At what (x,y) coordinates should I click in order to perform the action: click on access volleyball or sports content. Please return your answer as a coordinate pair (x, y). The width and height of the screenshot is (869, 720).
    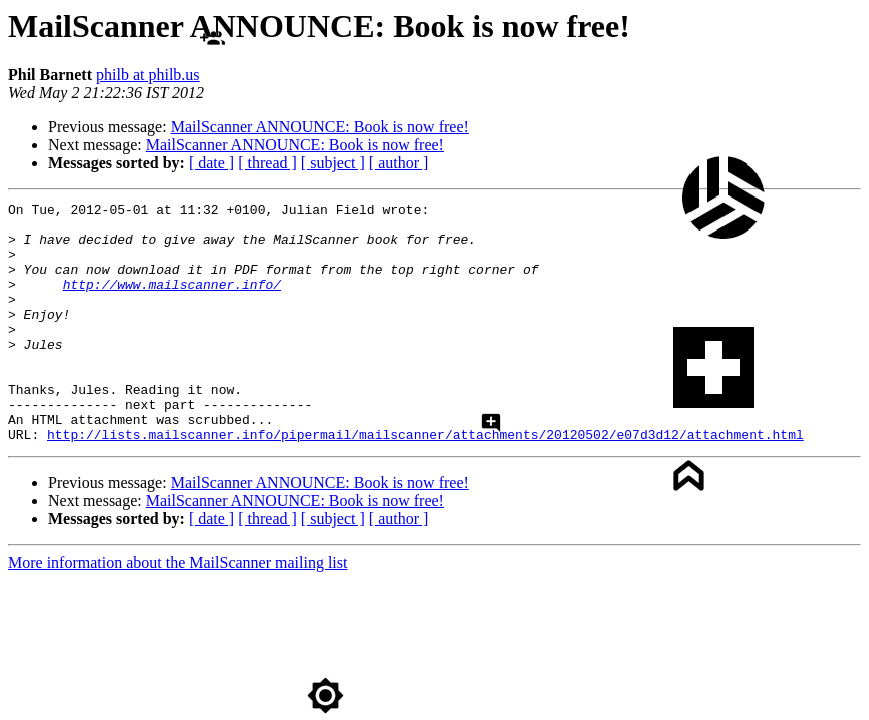
    Looking at the image, I should click on (723, 197).